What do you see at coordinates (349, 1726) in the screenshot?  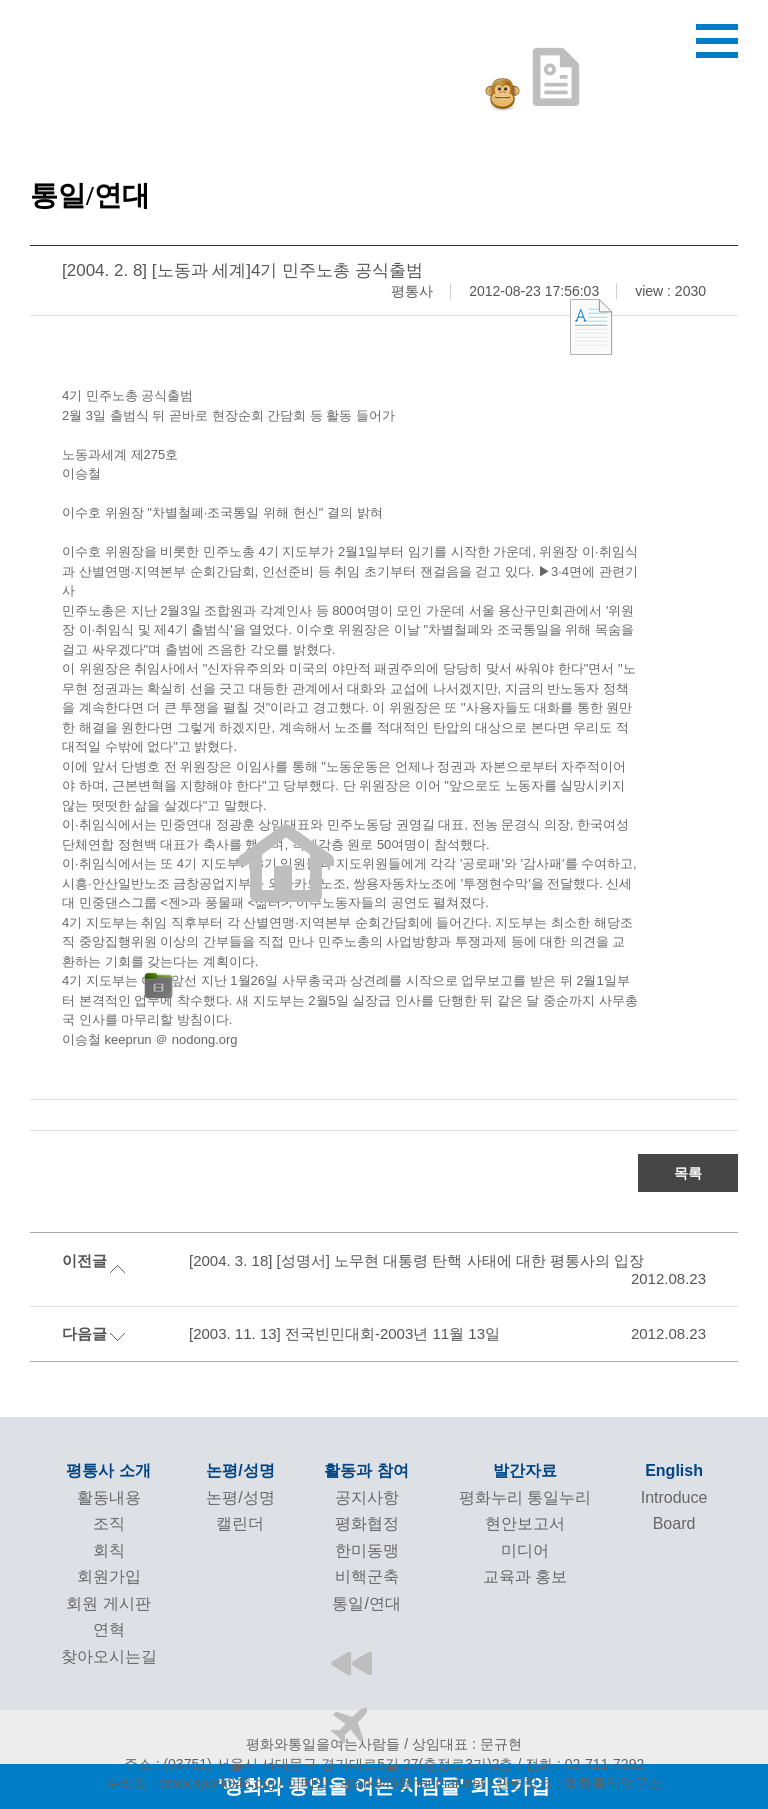 I see `indicates airplane mode is enabled` at bounding box center [349, 1726].